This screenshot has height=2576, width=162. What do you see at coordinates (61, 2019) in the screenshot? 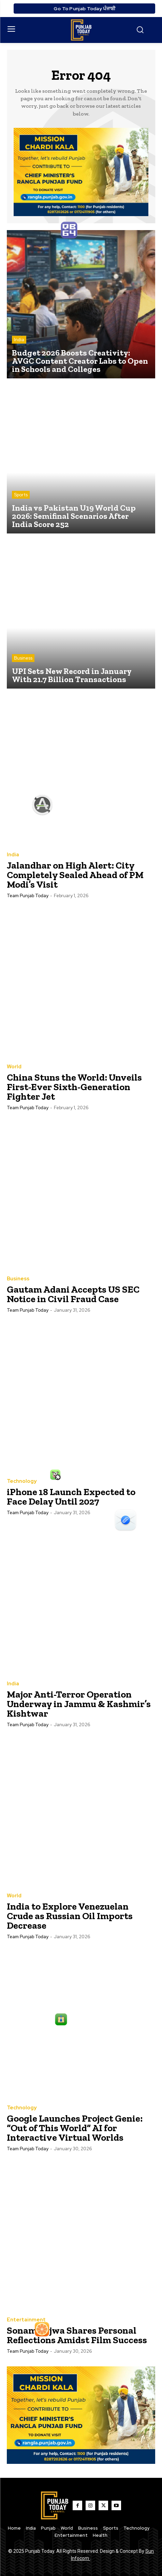
I see `open sandbox development environment` at bounding box center [61, 2019].